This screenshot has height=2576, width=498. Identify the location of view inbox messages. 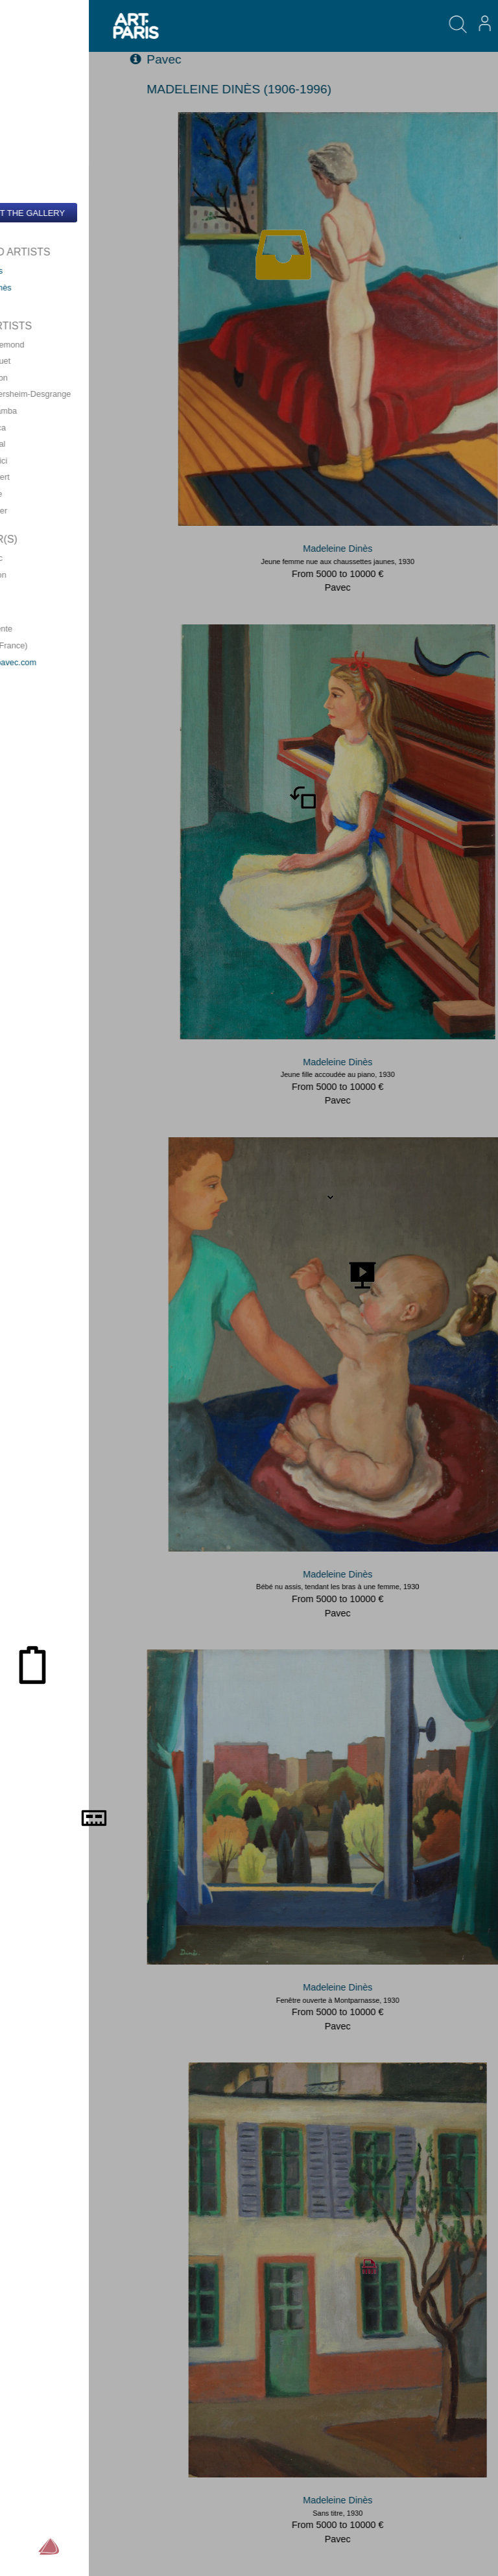
(283, 255).